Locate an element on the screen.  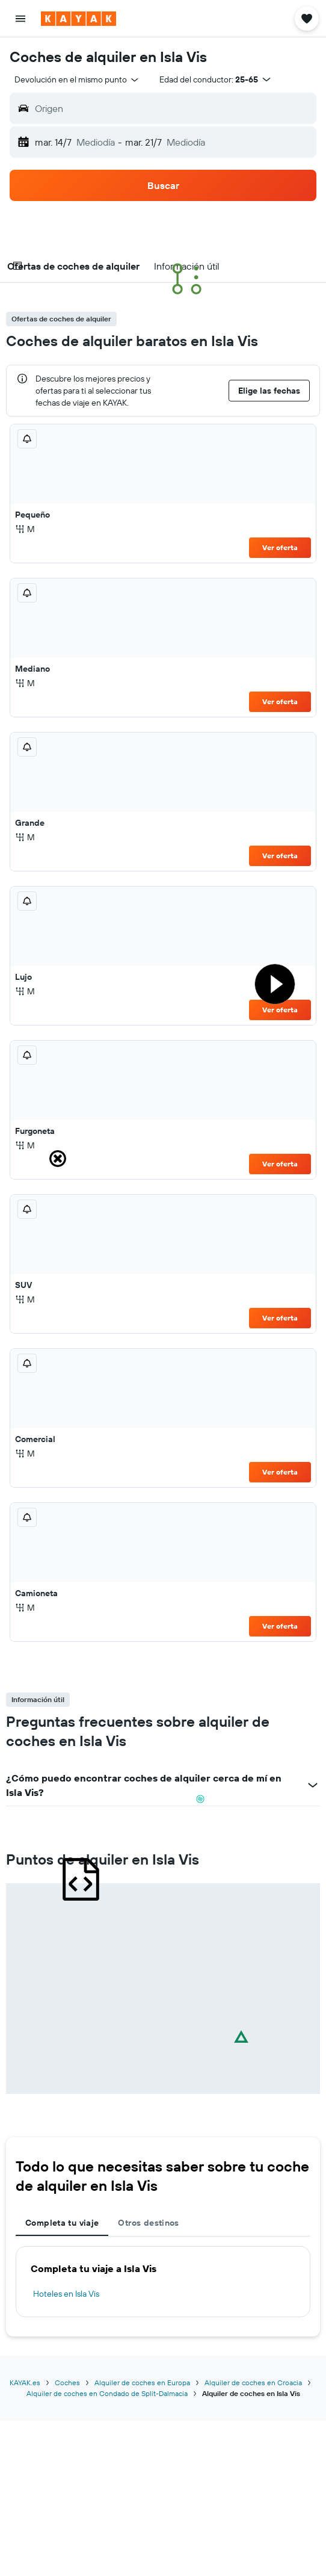
view or access code gists is located at coordinates (81, 1879).